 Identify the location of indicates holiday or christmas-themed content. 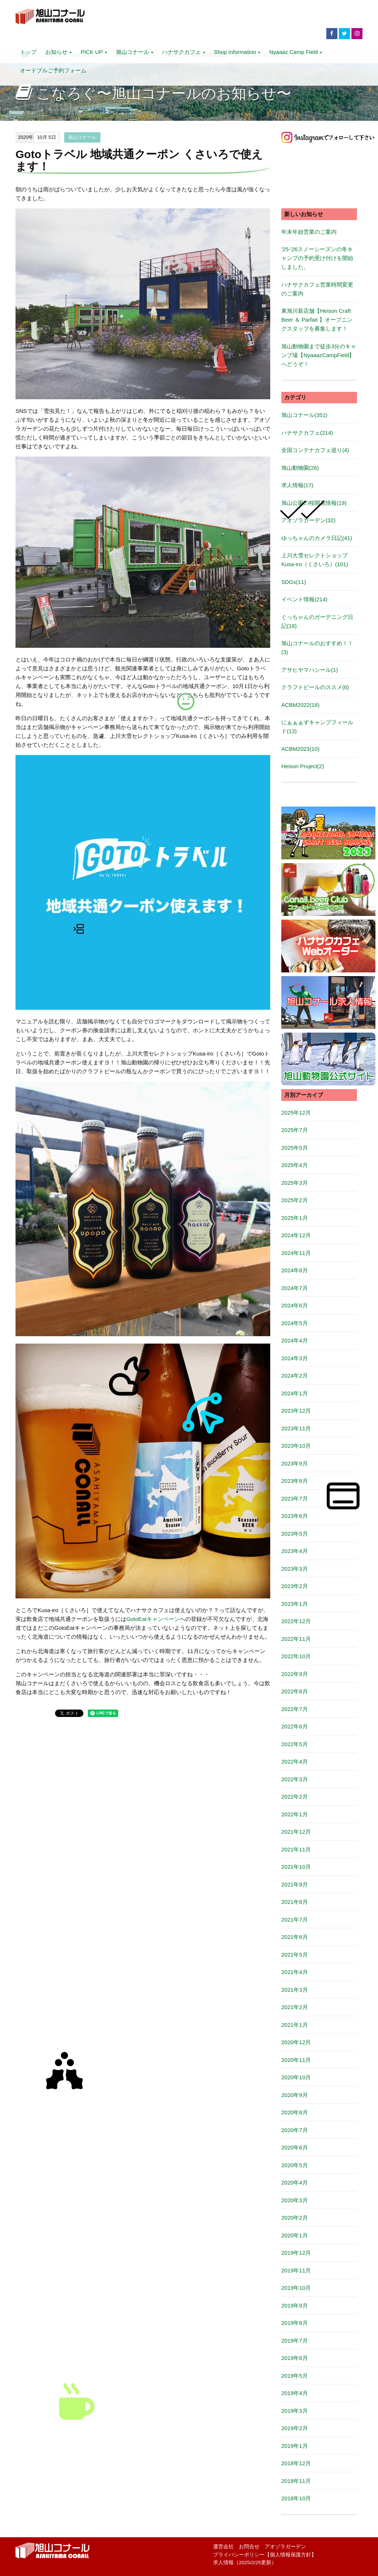
(64, 2071).